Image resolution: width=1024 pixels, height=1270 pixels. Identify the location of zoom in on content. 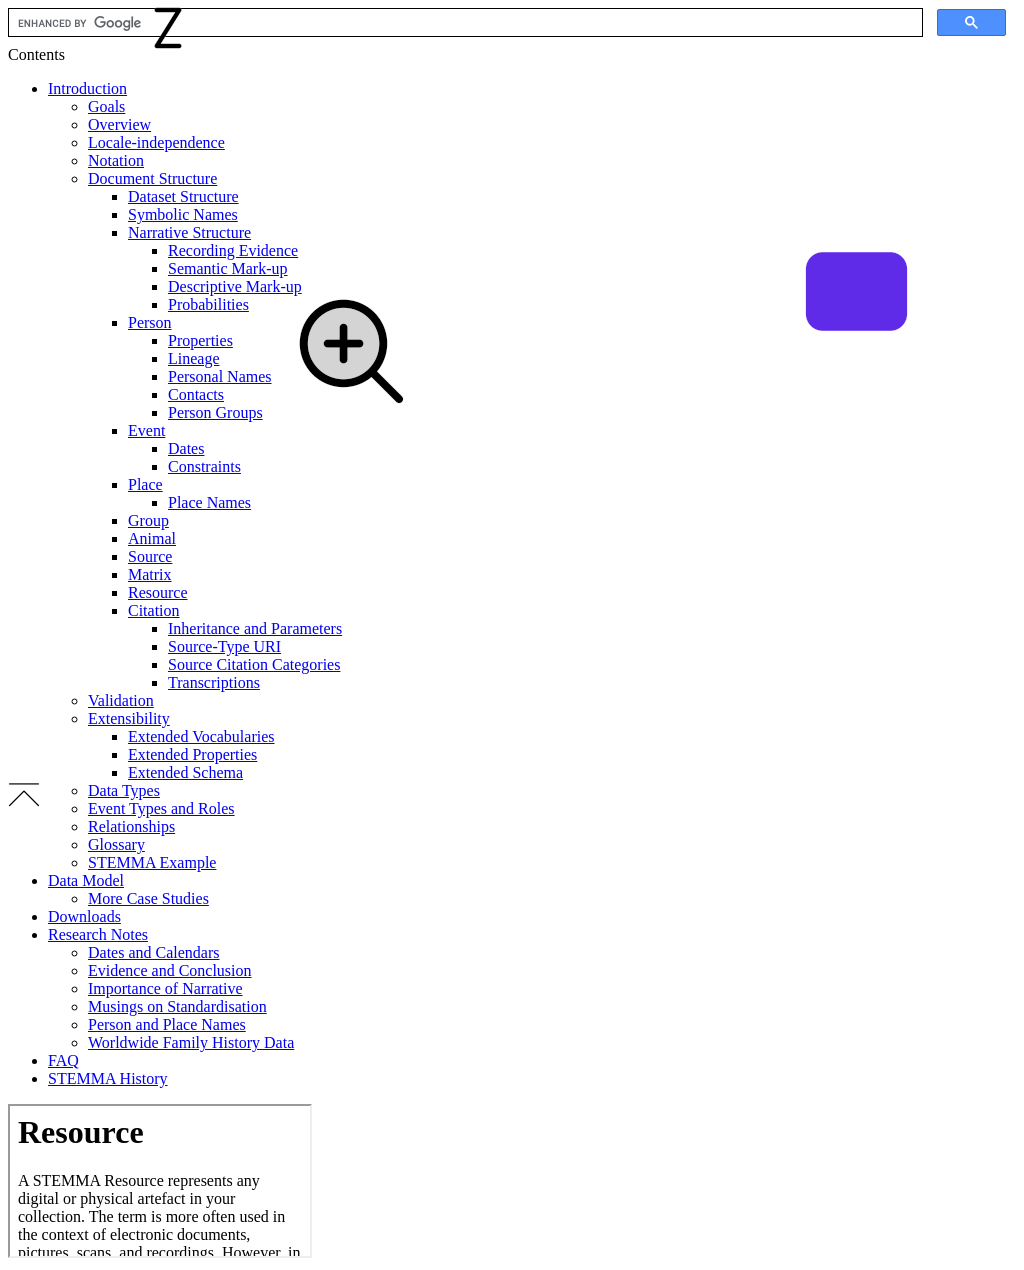
(351, 351).